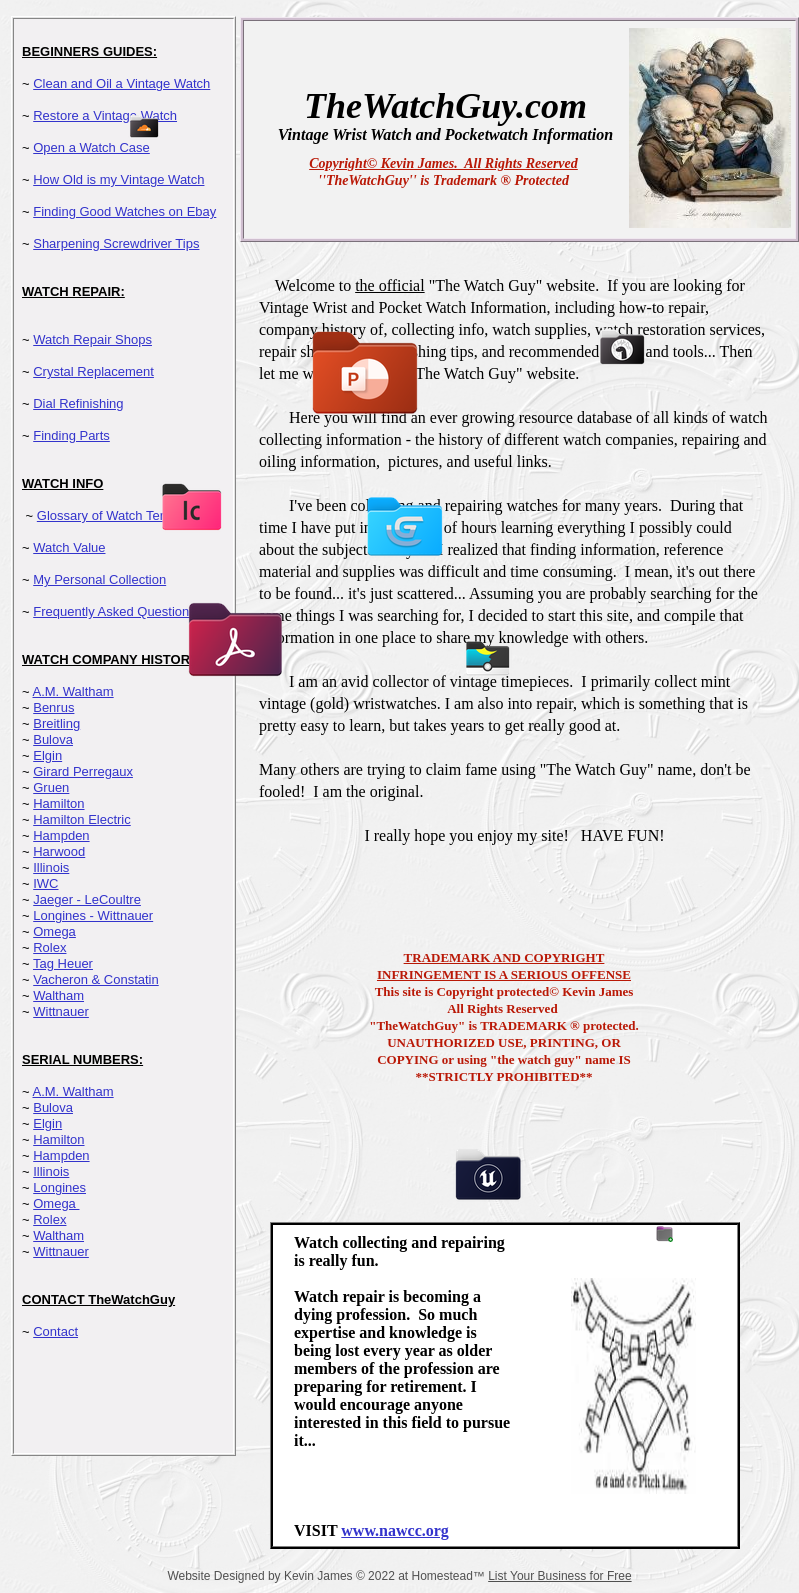 This screenshot has width=799, height=1593. I want to click on folder containing Unreal Engine project files, so click(488, 1176).